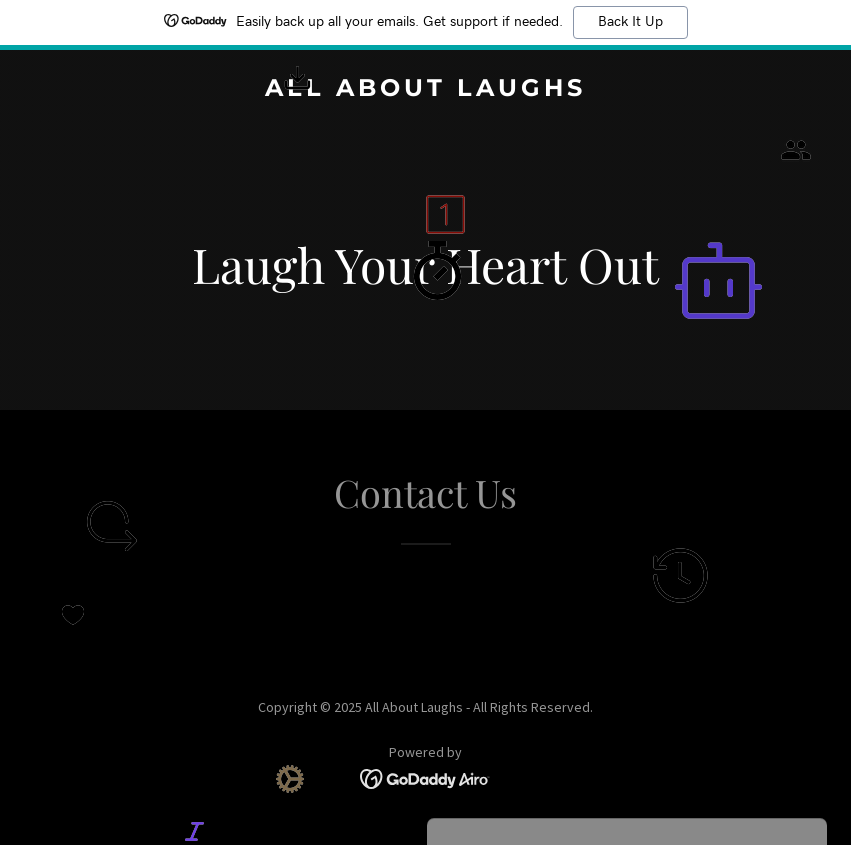 Image resolution: width=851 pixels, height=845 pixels. What do you see at coordinates (73, 615) in the screenshot?
I see `add to favorites` at bounding box center [73, 615].